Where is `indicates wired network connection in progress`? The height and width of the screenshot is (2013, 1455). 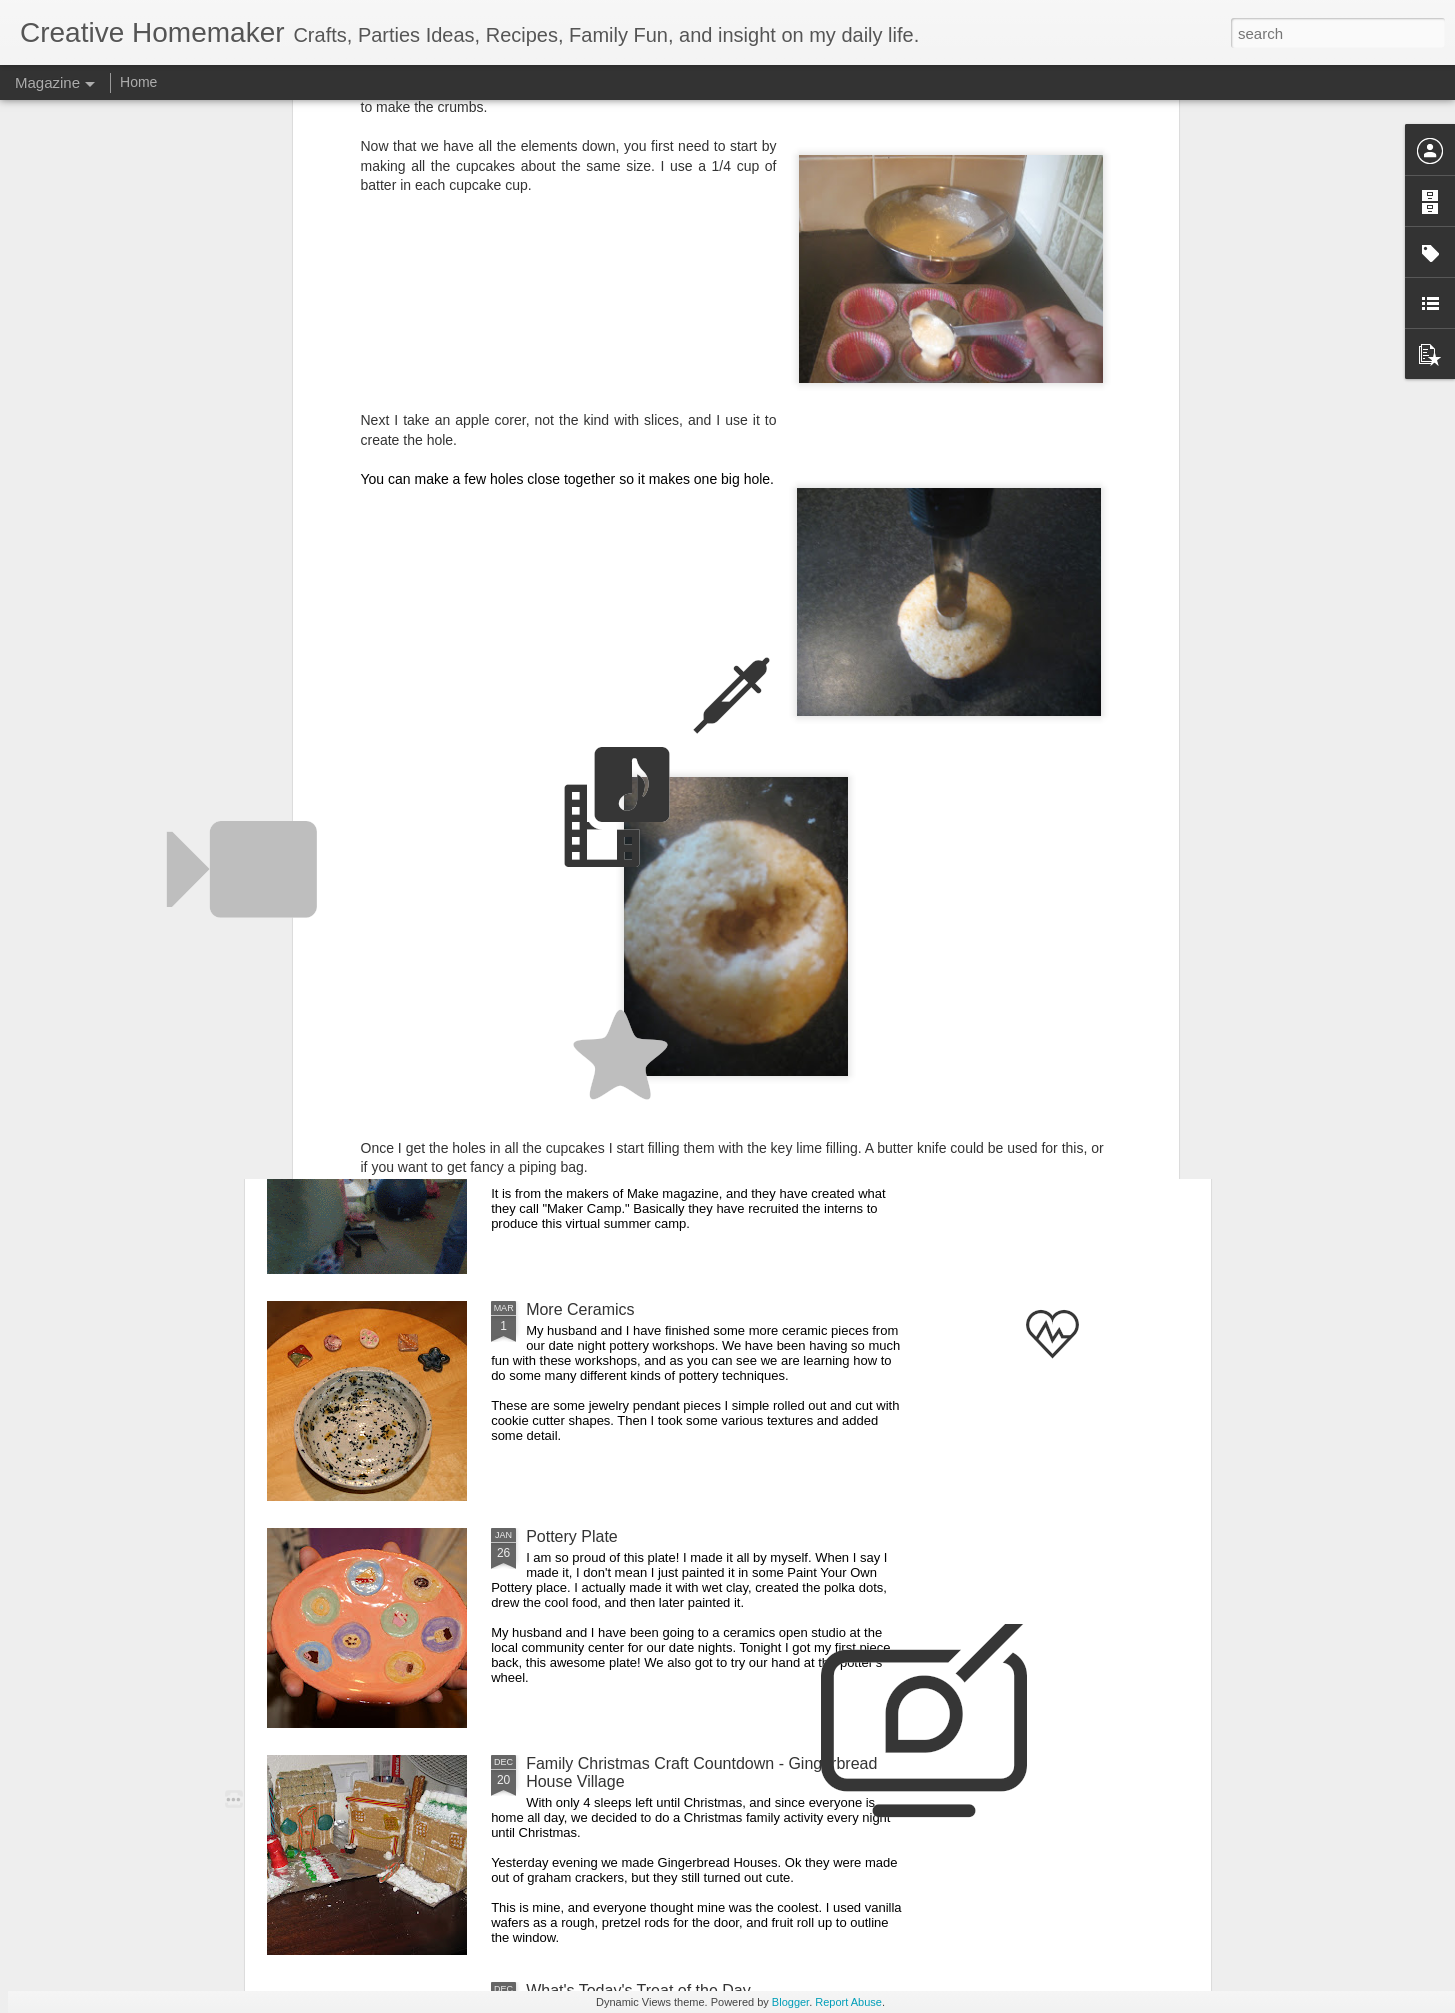 indicates wired network connection in progress is located at coordinates (234, 1799).